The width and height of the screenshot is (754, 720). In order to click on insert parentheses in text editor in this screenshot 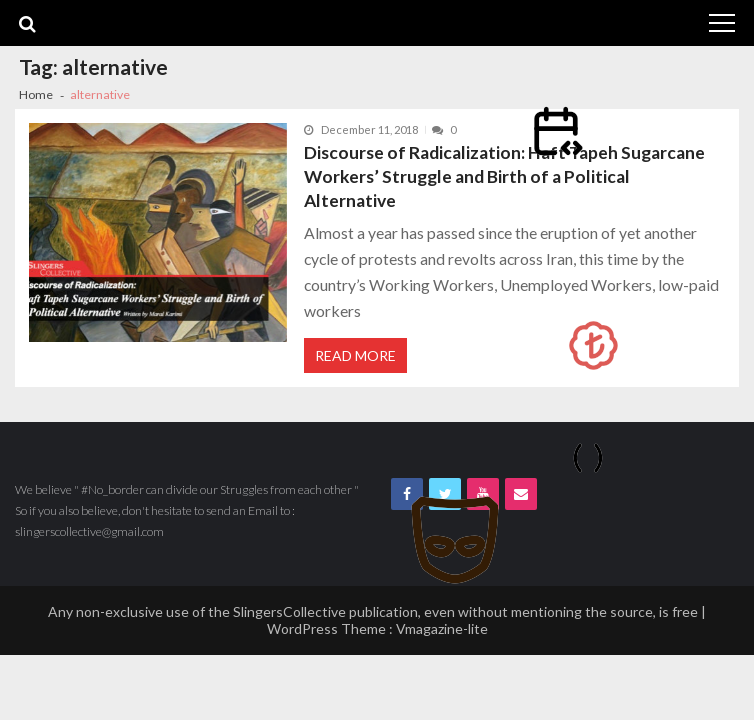, I will do `click(588, 458)`.